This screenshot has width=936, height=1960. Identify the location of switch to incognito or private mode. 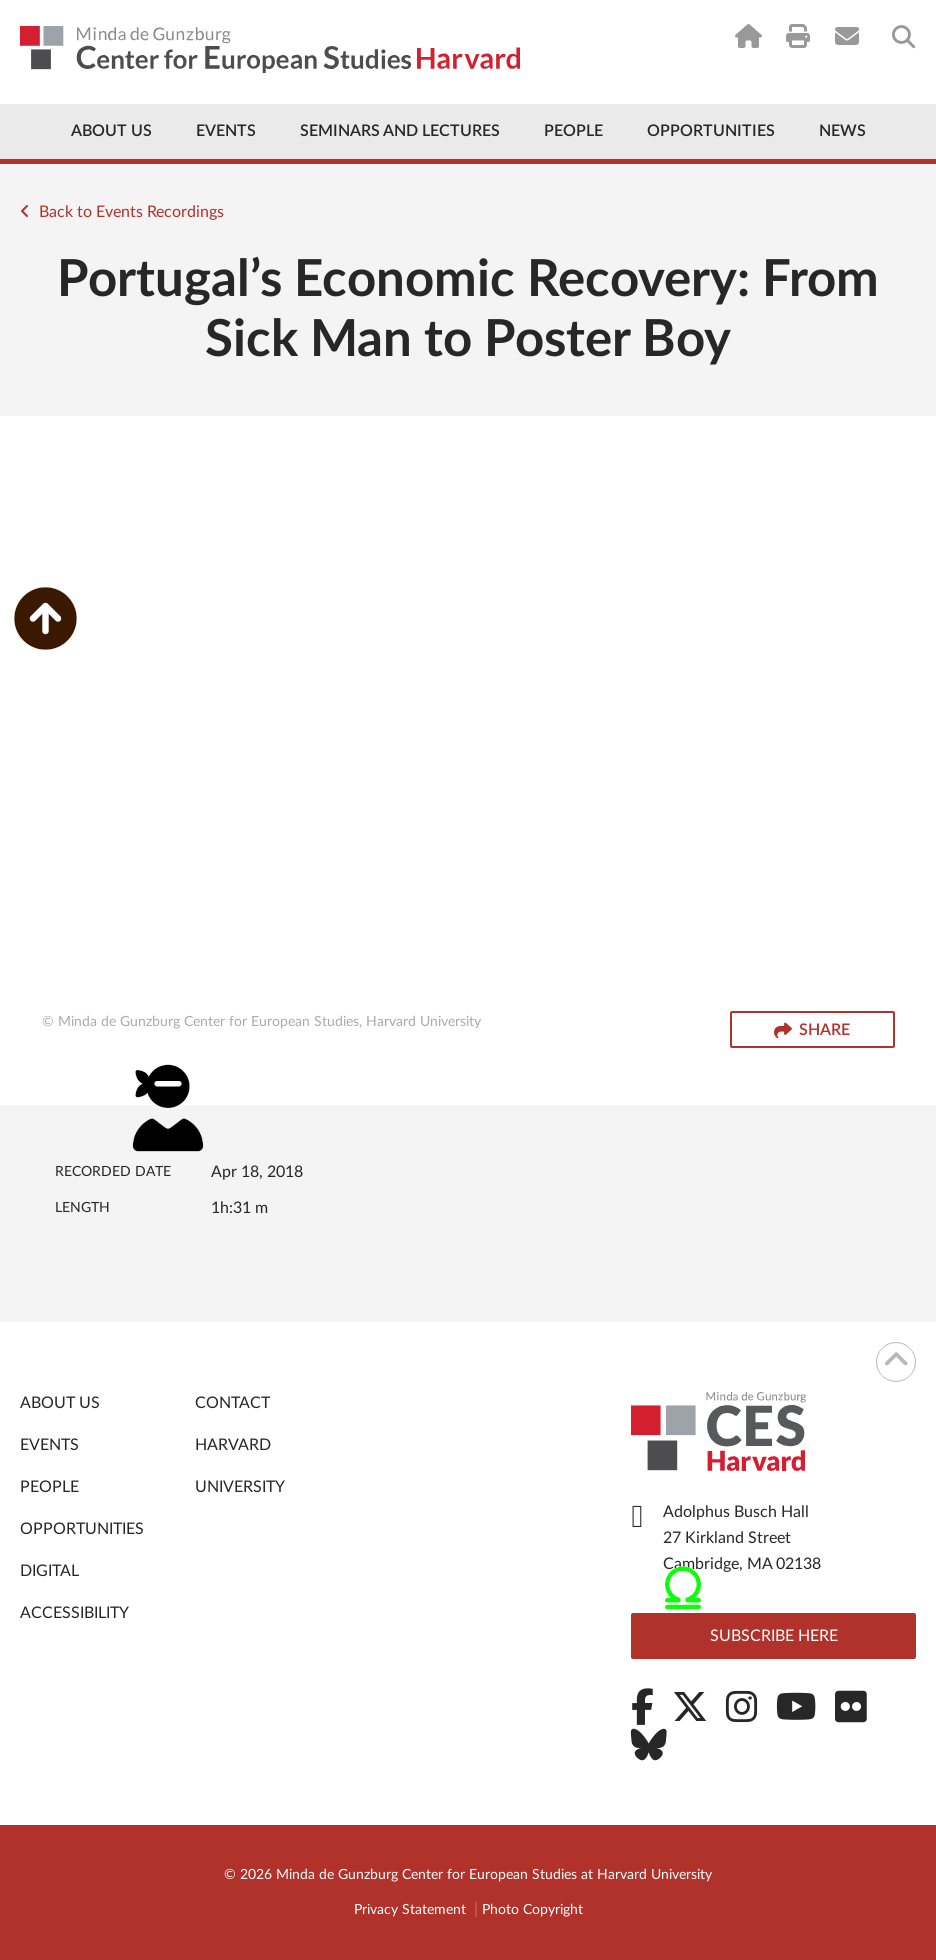
(168, 1108).